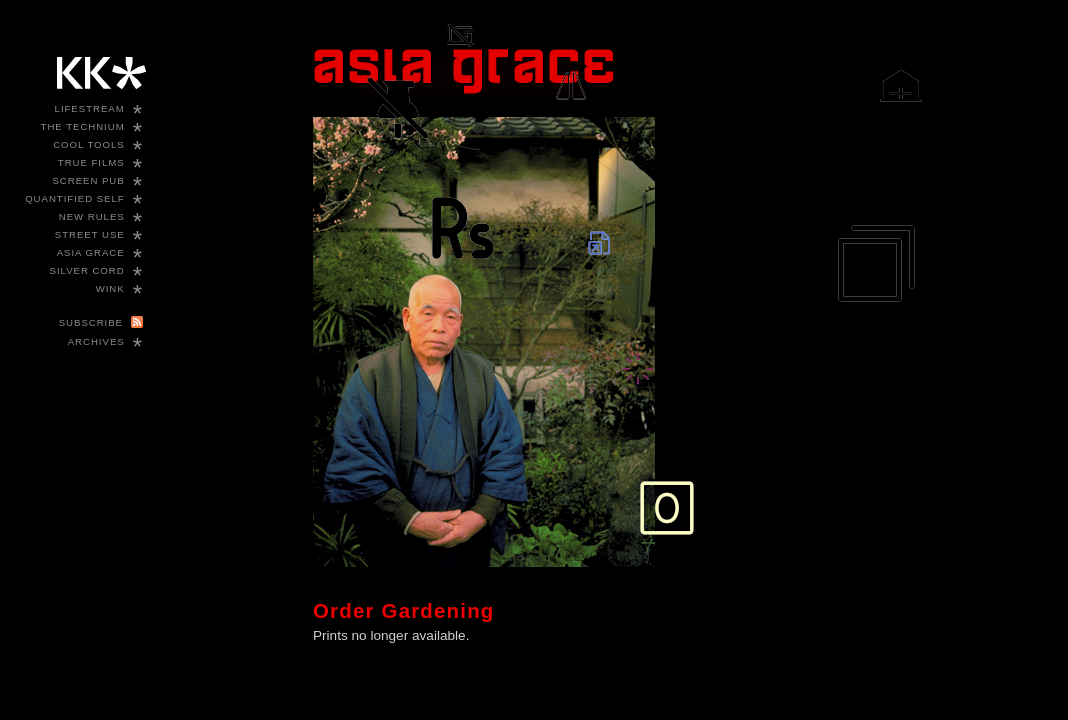 This screenshot has height=720, width=1068. Describe the element at coordinates (460, 35) in the screenshot. I see `device linking is disabled` at that location.